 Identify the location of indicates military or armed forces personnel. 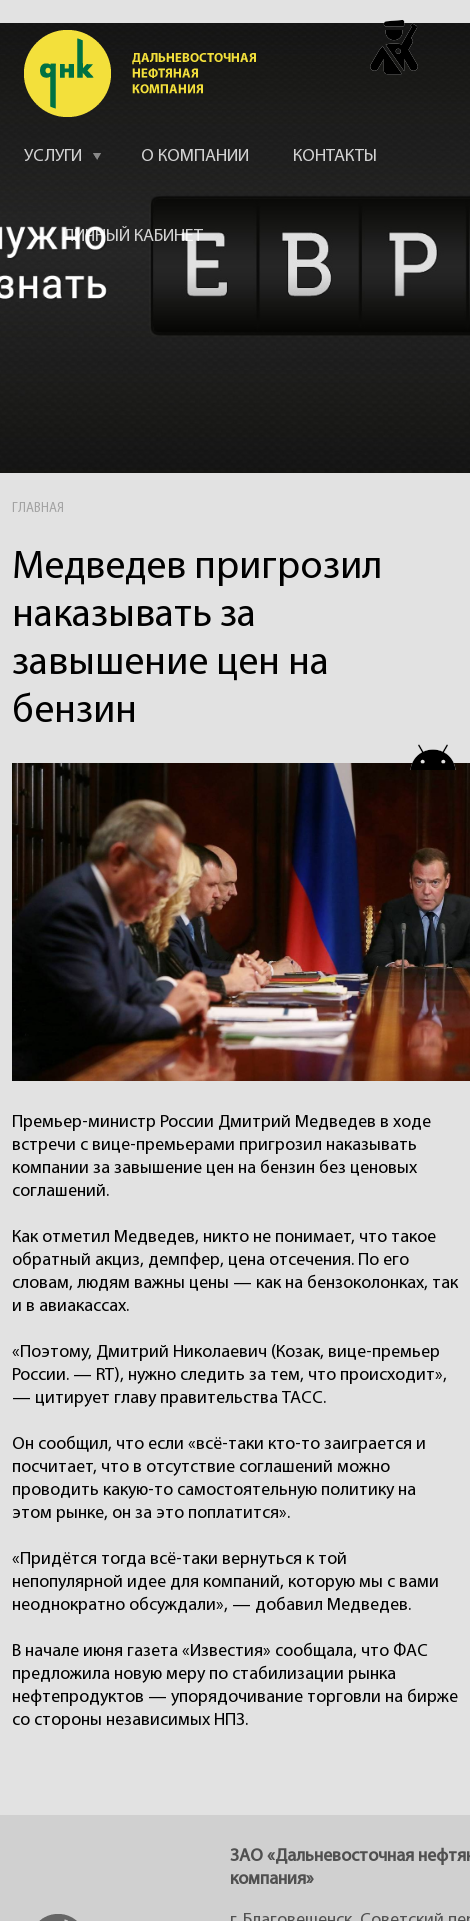
(394, 47).